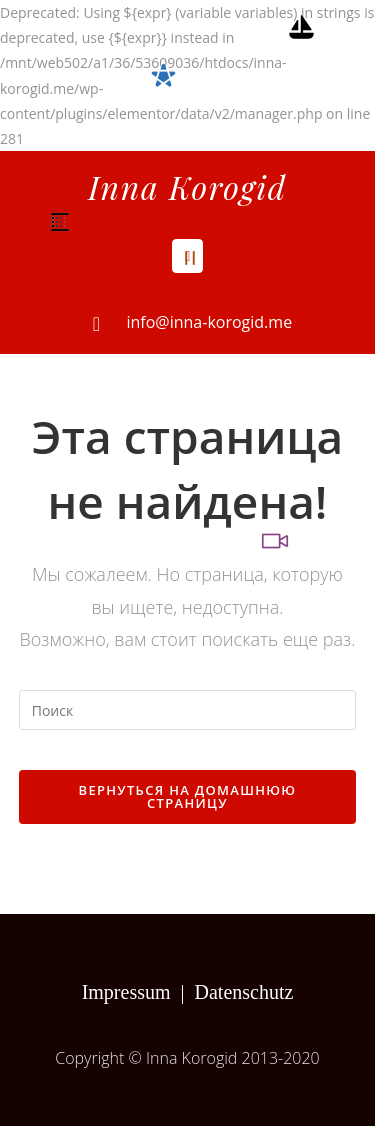 This screenshot has width=375, height=1126. What do you see at coordinates (60, 222) in the screenshot?
I see `apply linear blur effect to image` at bounding box center [60, 222].